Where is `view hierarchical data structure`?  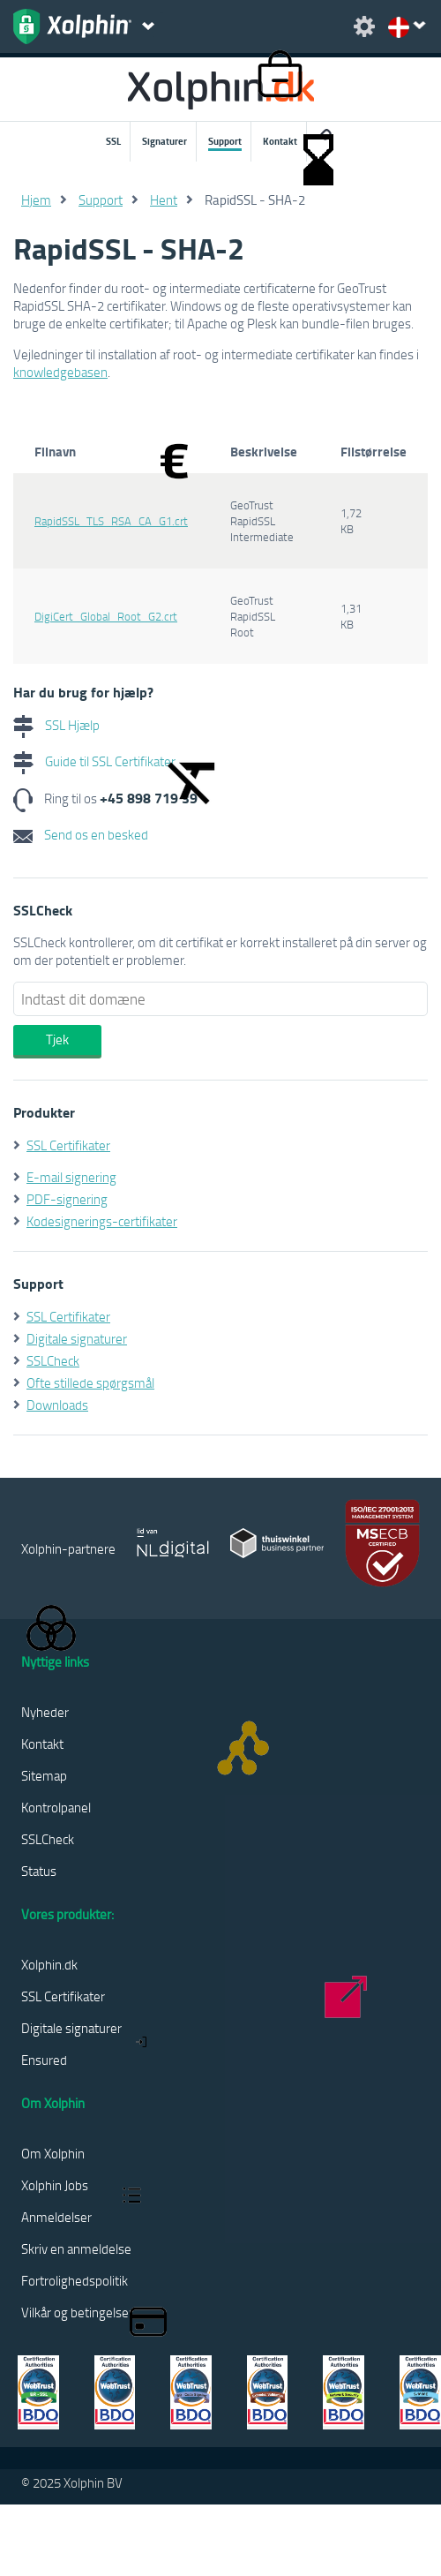
view hierarchical data structure is located at coordinates (244, 1748).